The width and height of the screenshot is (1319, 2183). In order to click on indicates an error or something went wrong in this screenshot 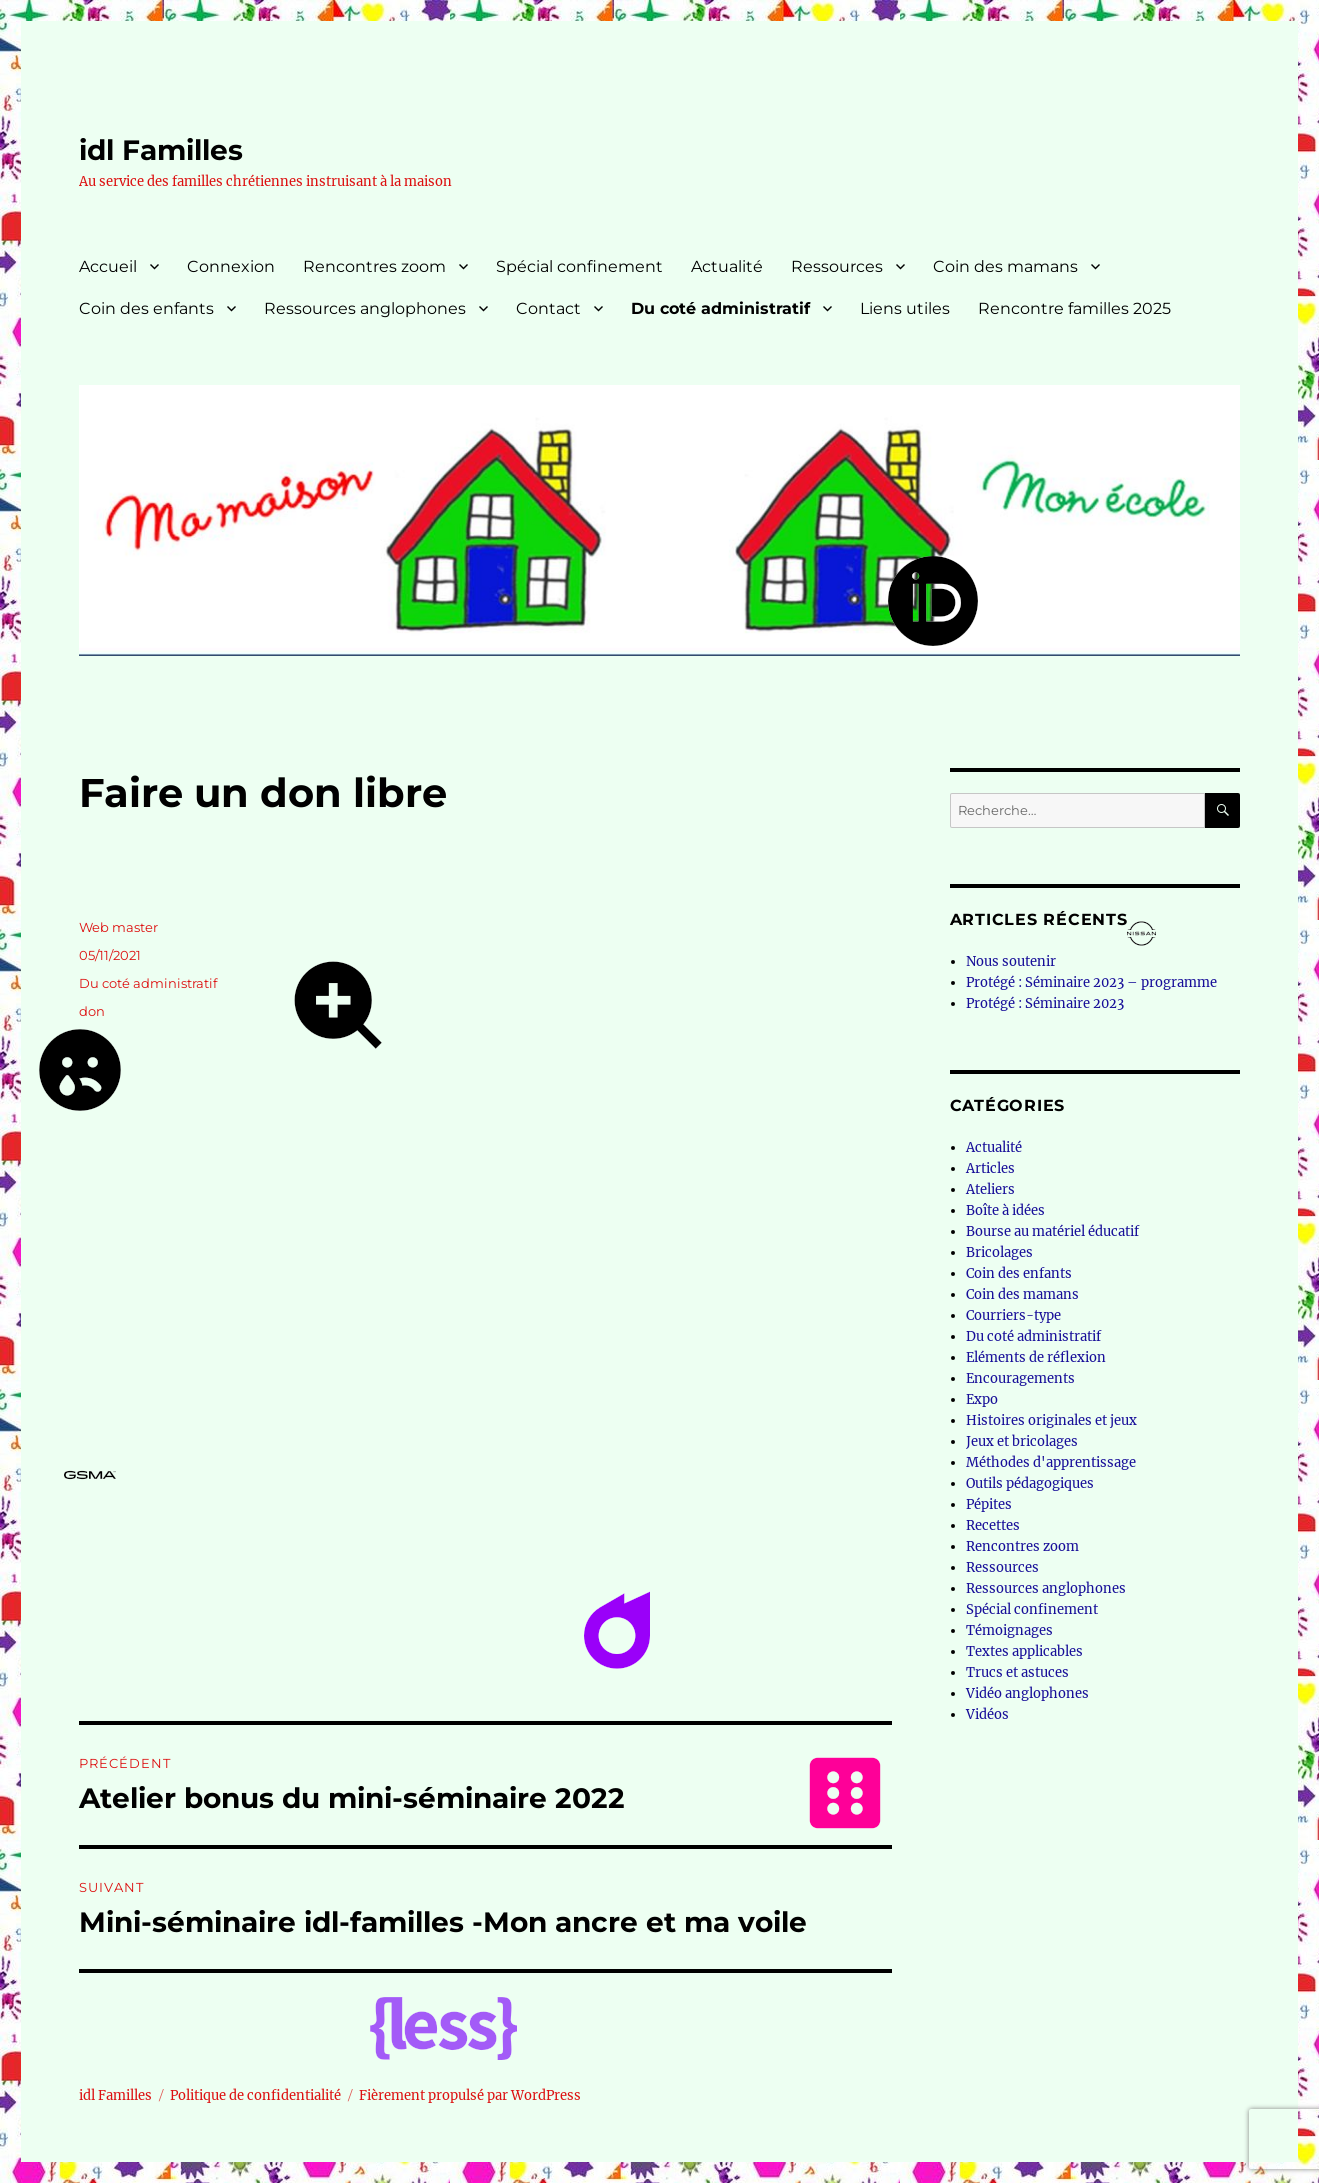, I will do `click(80, 1070)`.